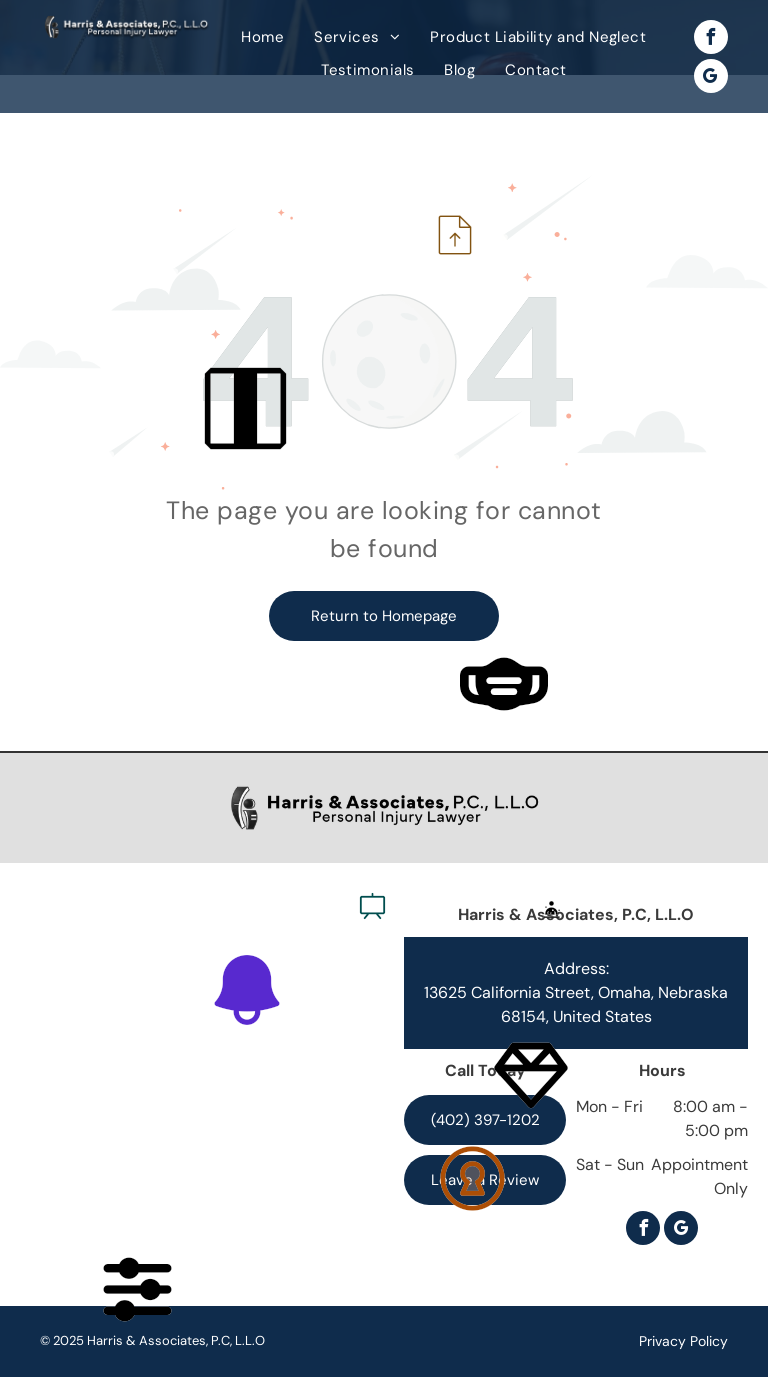 The image size is (768, 1377). What do you see at coordinates (372, 906) in the screenshot?
I see `start a presentation or slideshow` at bounding box center [372, 906].